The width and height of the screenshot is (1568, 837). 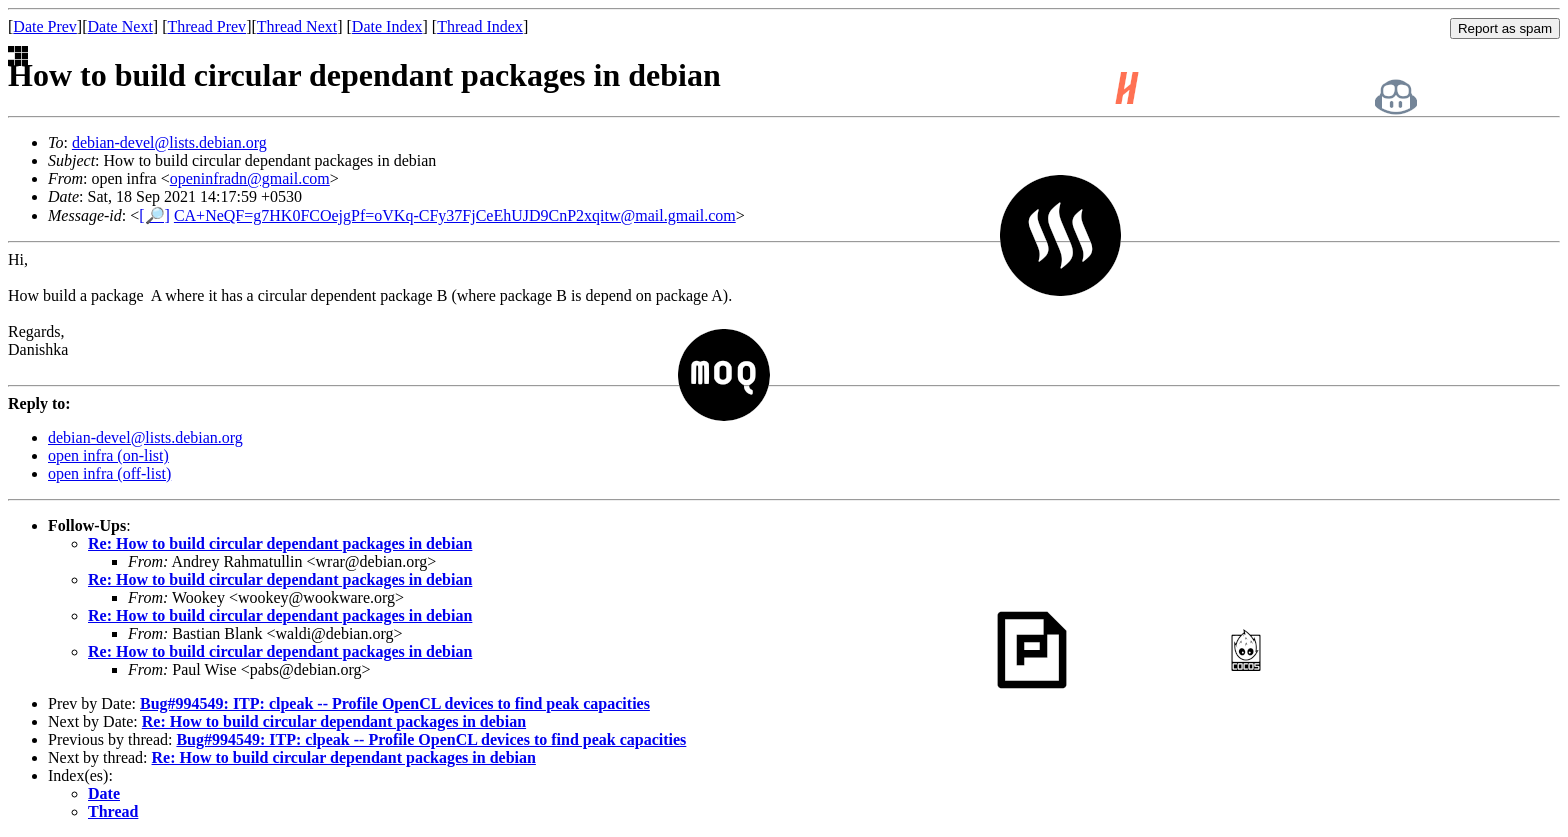 I want to click on handshake app or platform logo, so click(x=1127, y=88).